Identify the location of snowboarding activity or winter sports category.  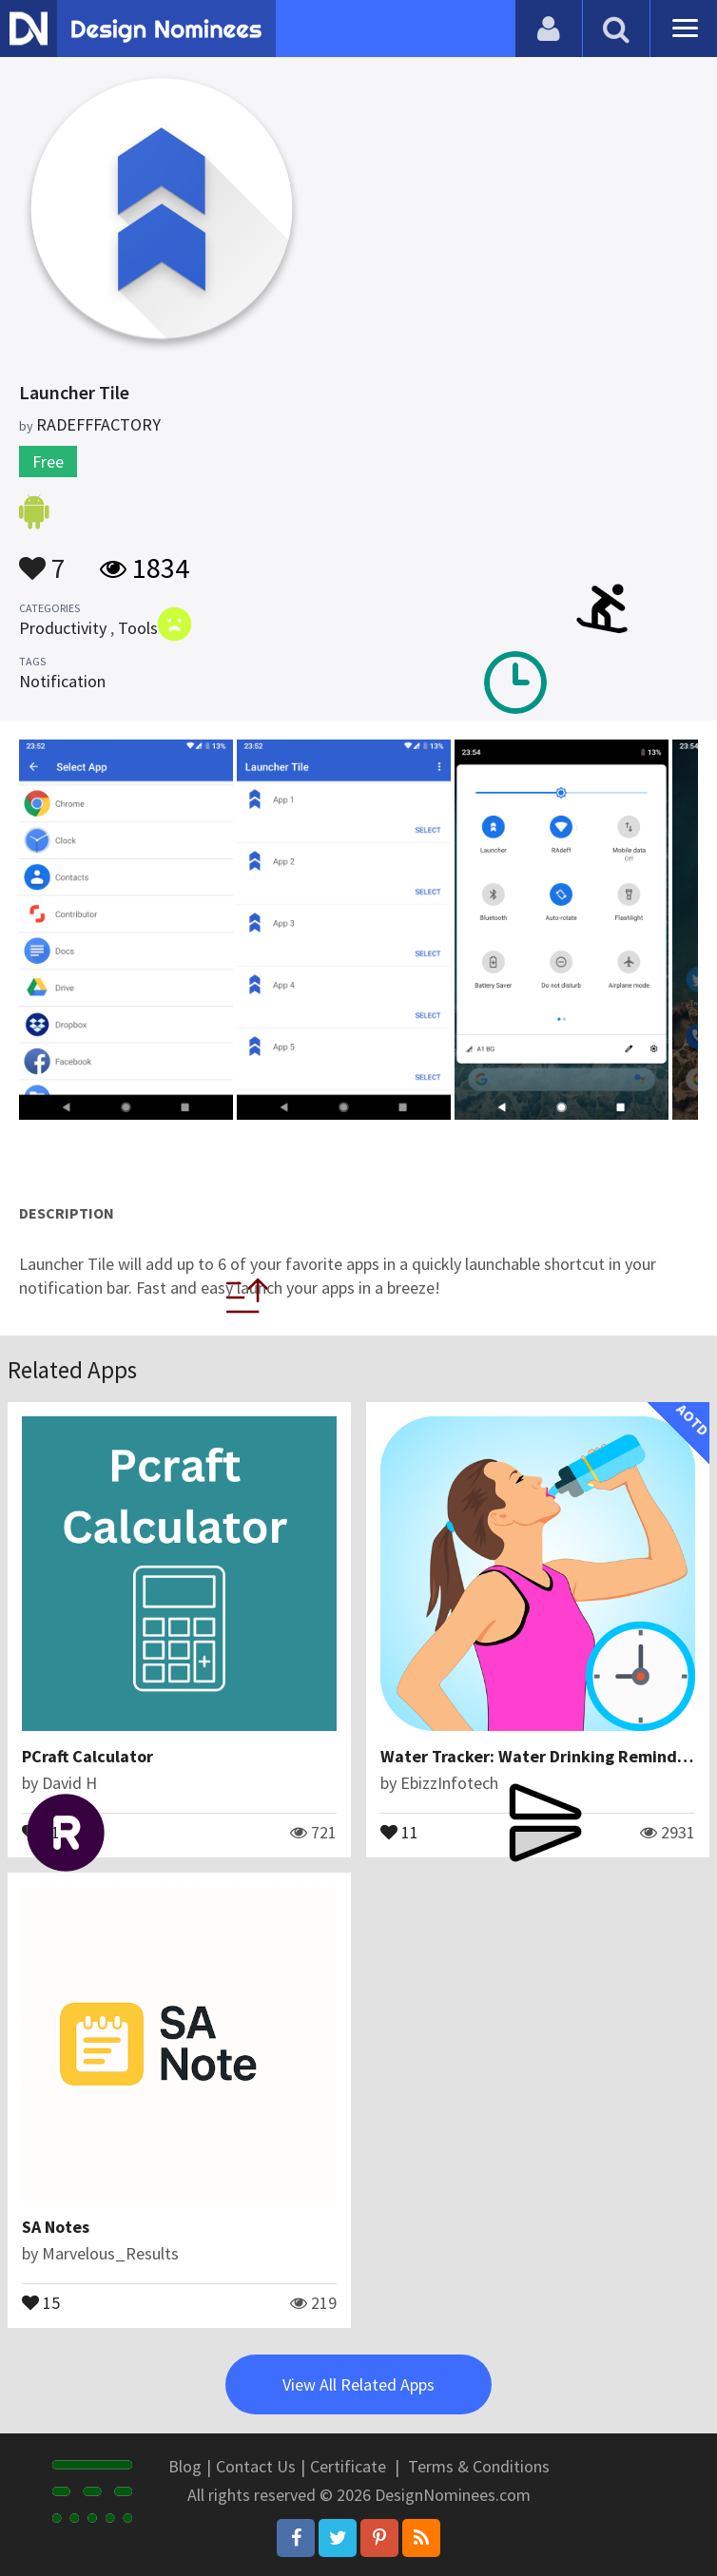
(604, 607).